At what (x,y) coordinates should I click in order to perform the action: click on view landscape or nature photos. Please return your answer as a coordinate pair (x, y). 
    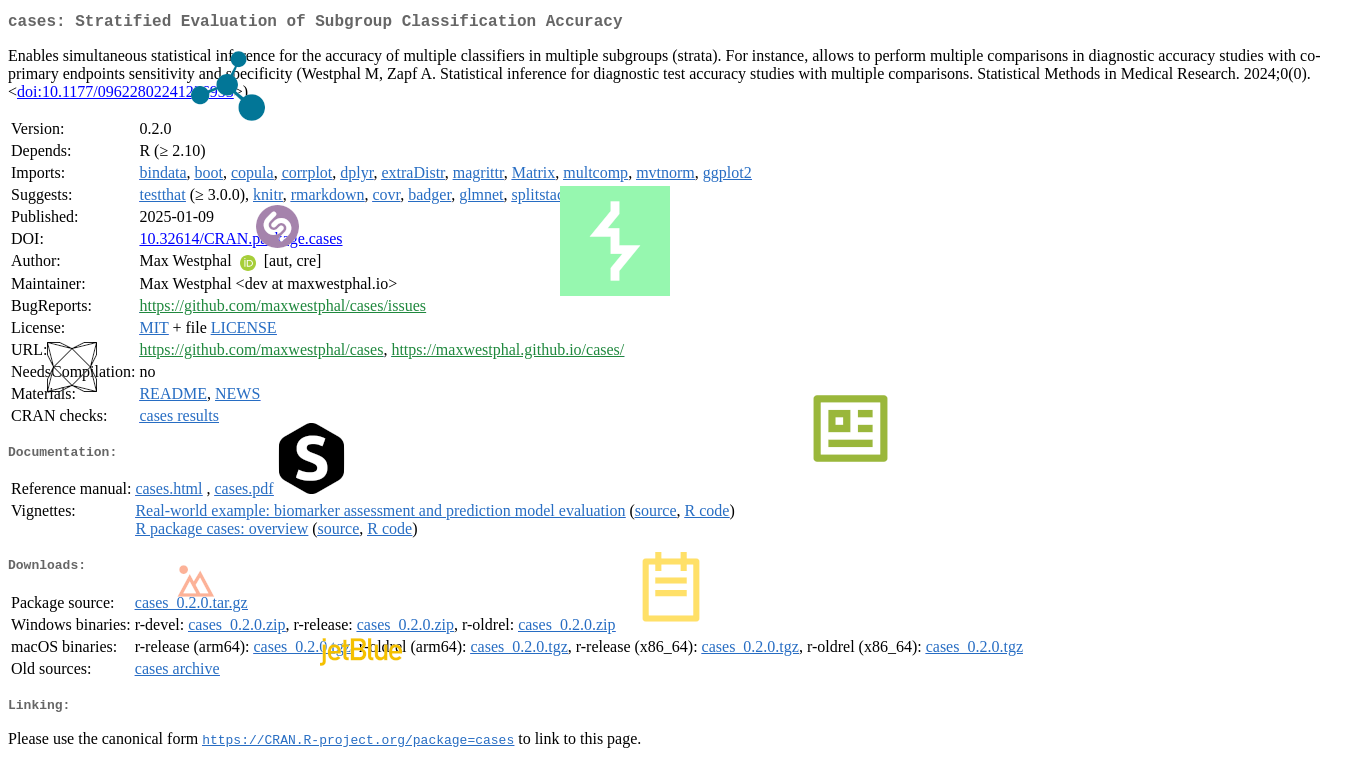
    Looking at the image, I should click on (195, 581).